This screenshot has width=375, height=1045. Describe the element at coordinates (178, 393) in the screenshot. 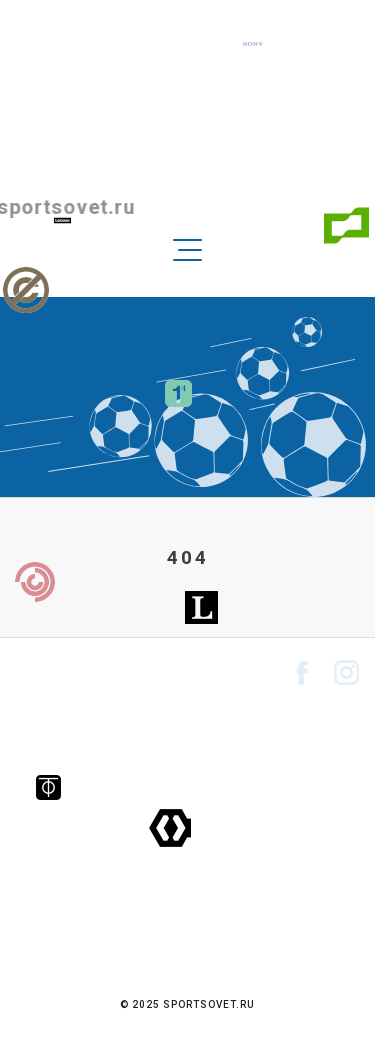

I see `open cloudflare 1.1.1.1 dns app` at that location.